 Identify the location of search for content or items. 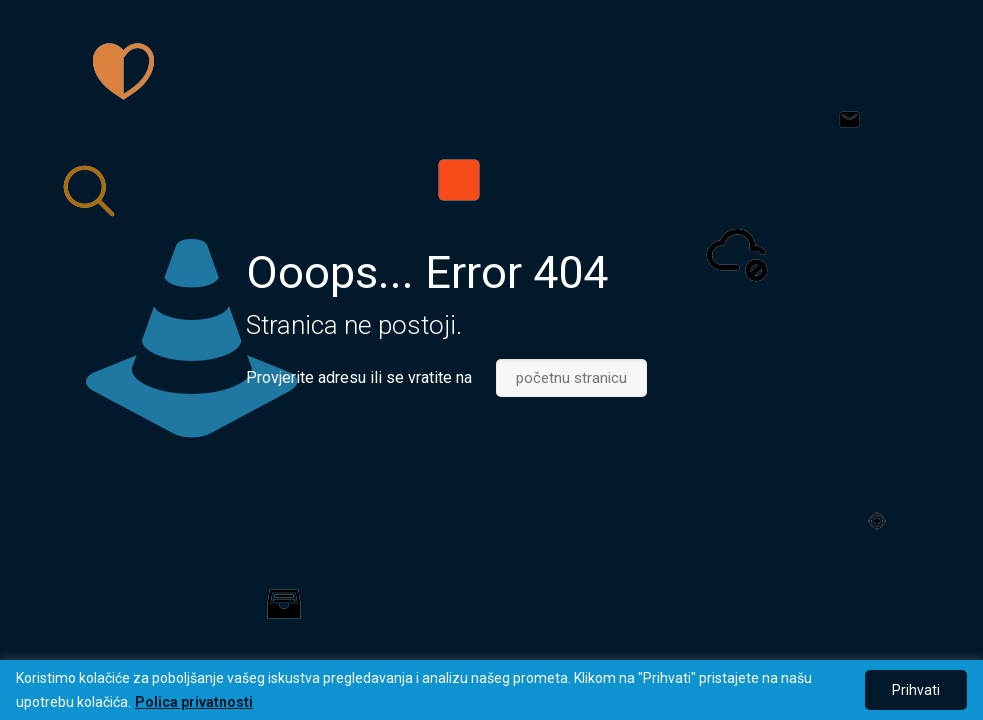
(89, 191).